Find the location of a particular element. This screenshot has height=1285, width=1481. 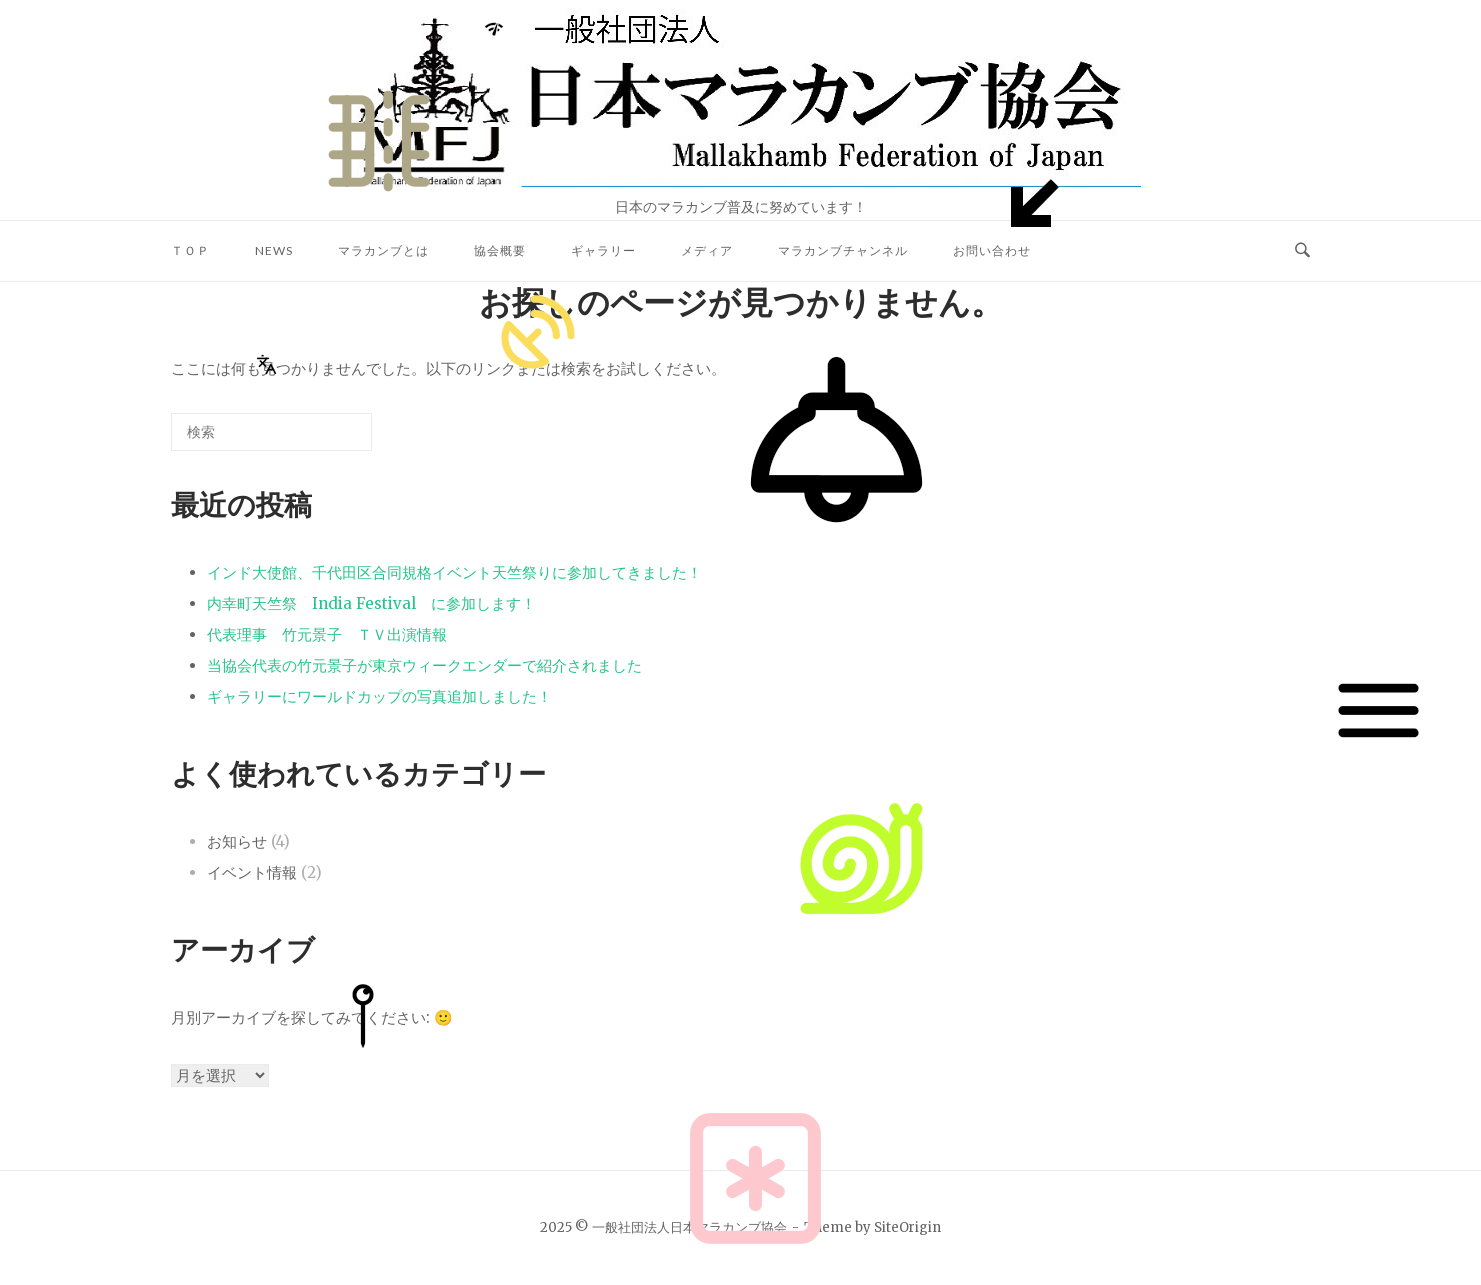

split table into separate columns is located at coordinates (379, 141).